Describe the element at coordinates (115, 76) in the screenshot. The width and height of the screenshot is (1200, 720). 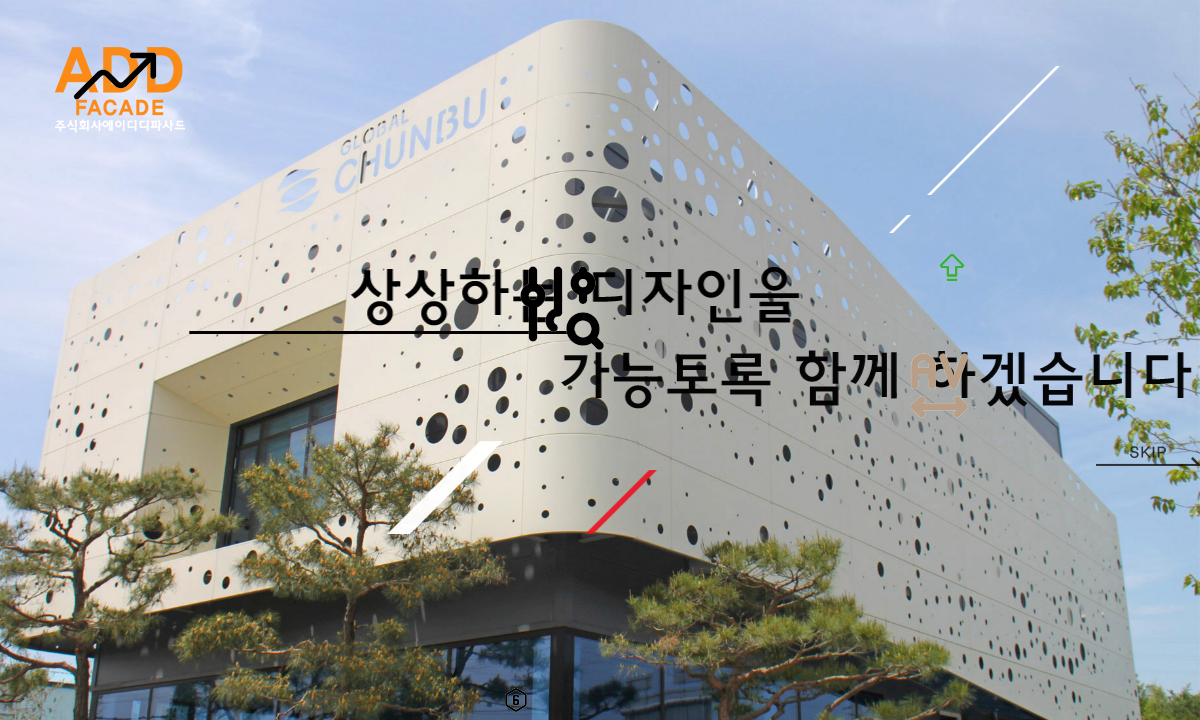
I see `view trending or popular content` at that location.